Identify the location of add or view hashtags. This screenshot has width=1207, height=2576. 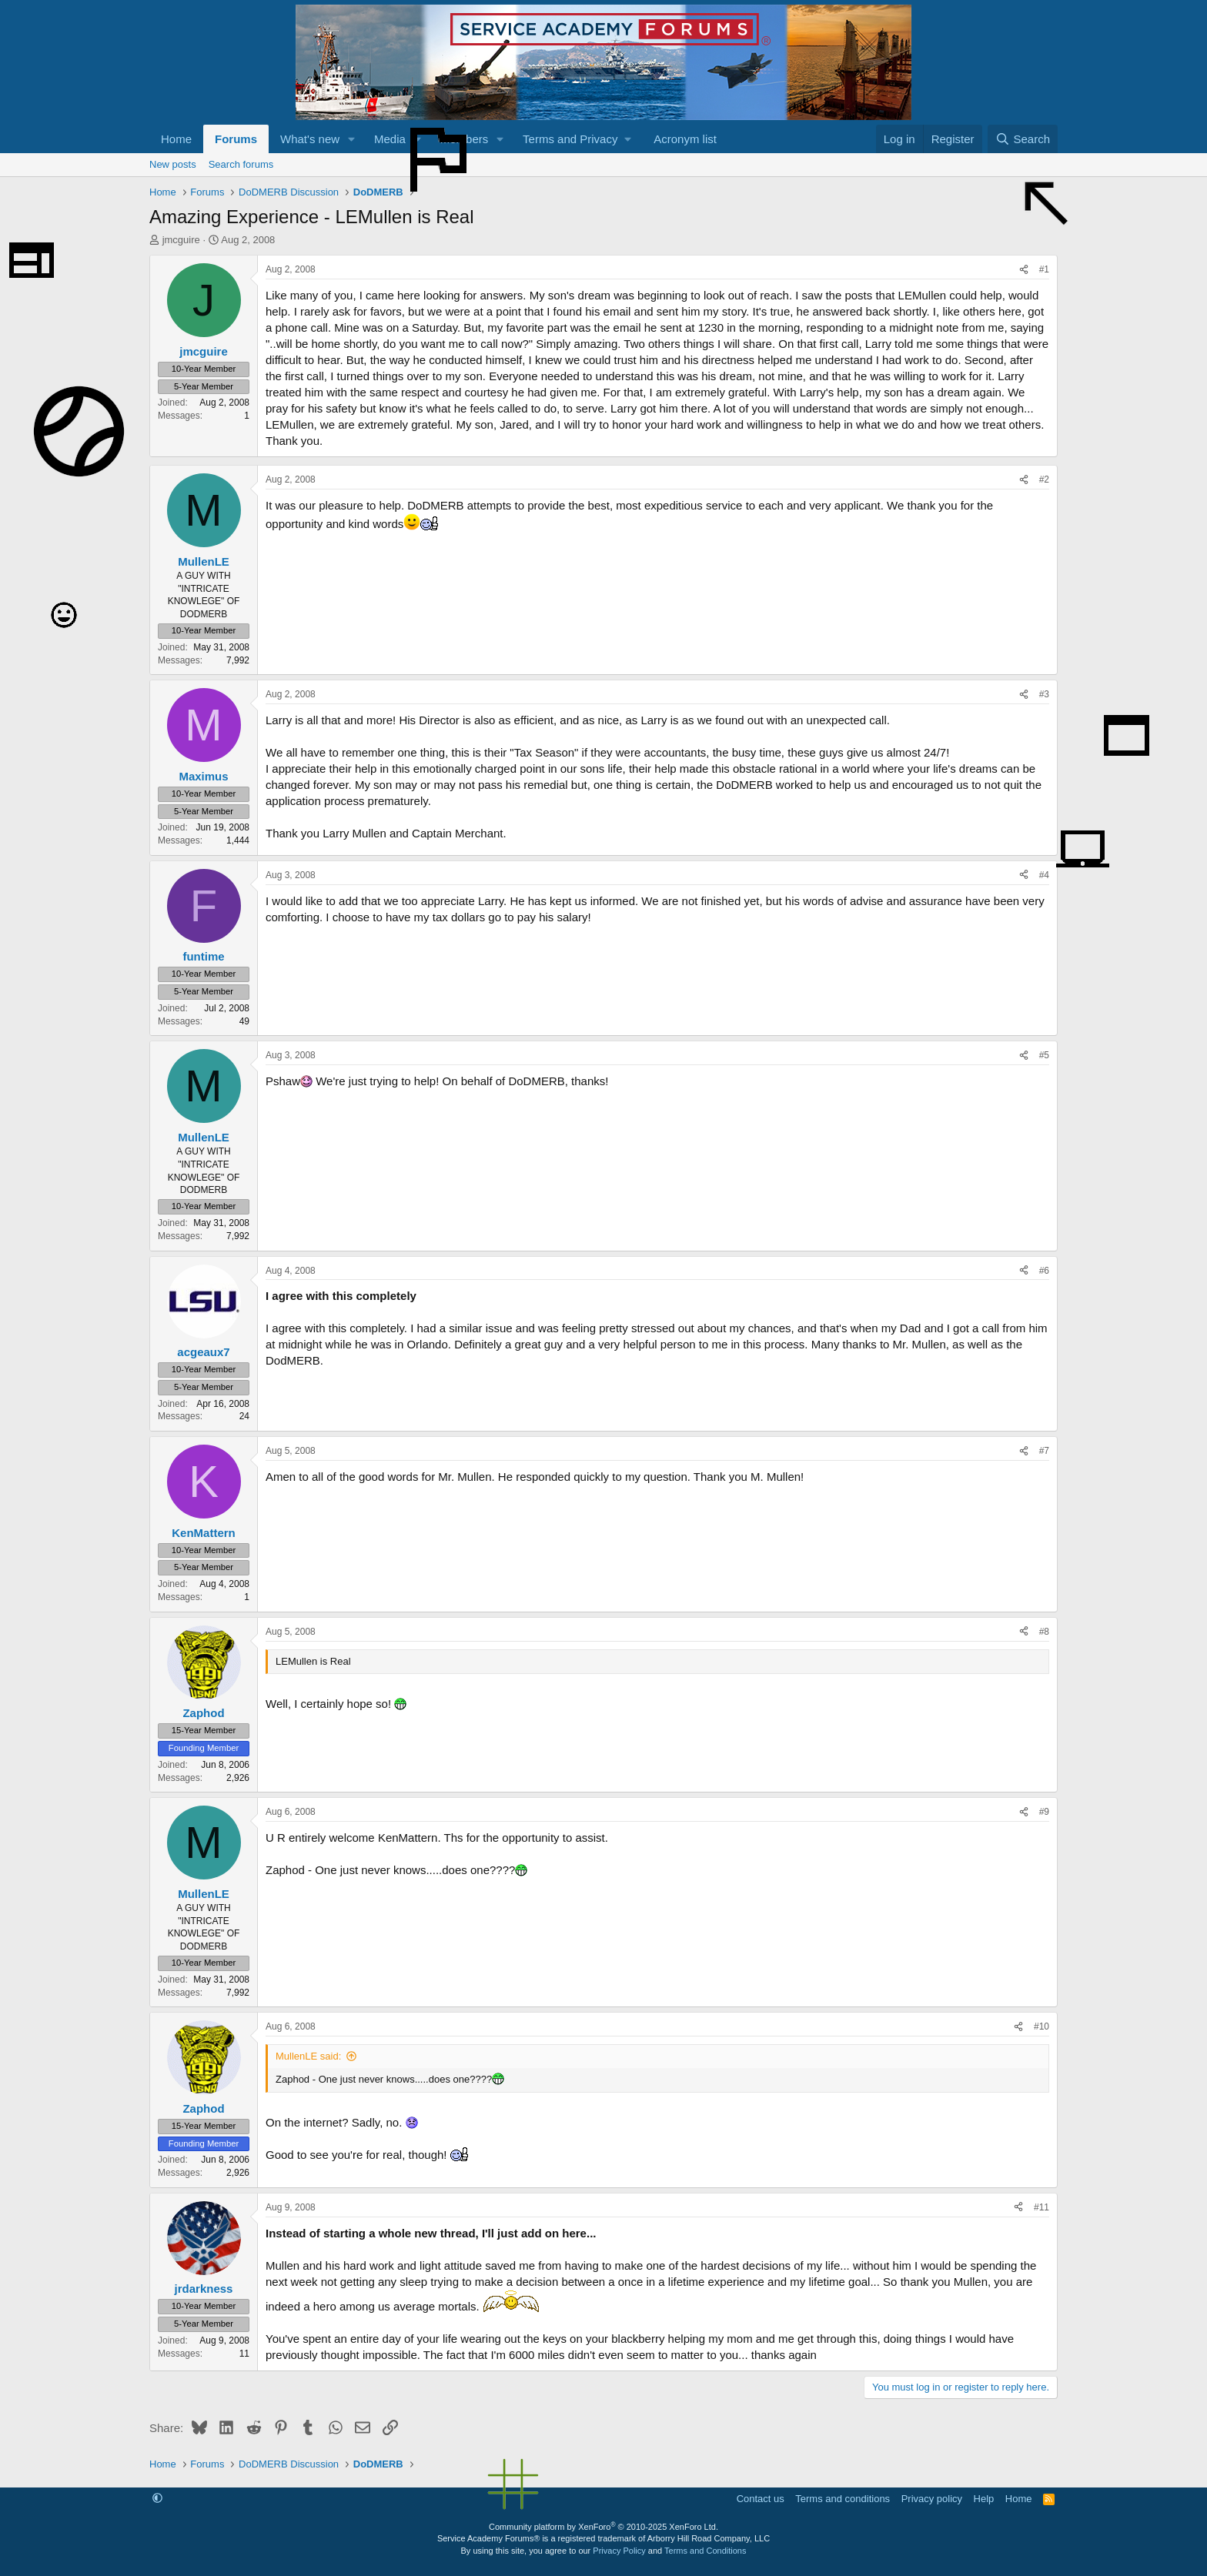
(513, 2484).